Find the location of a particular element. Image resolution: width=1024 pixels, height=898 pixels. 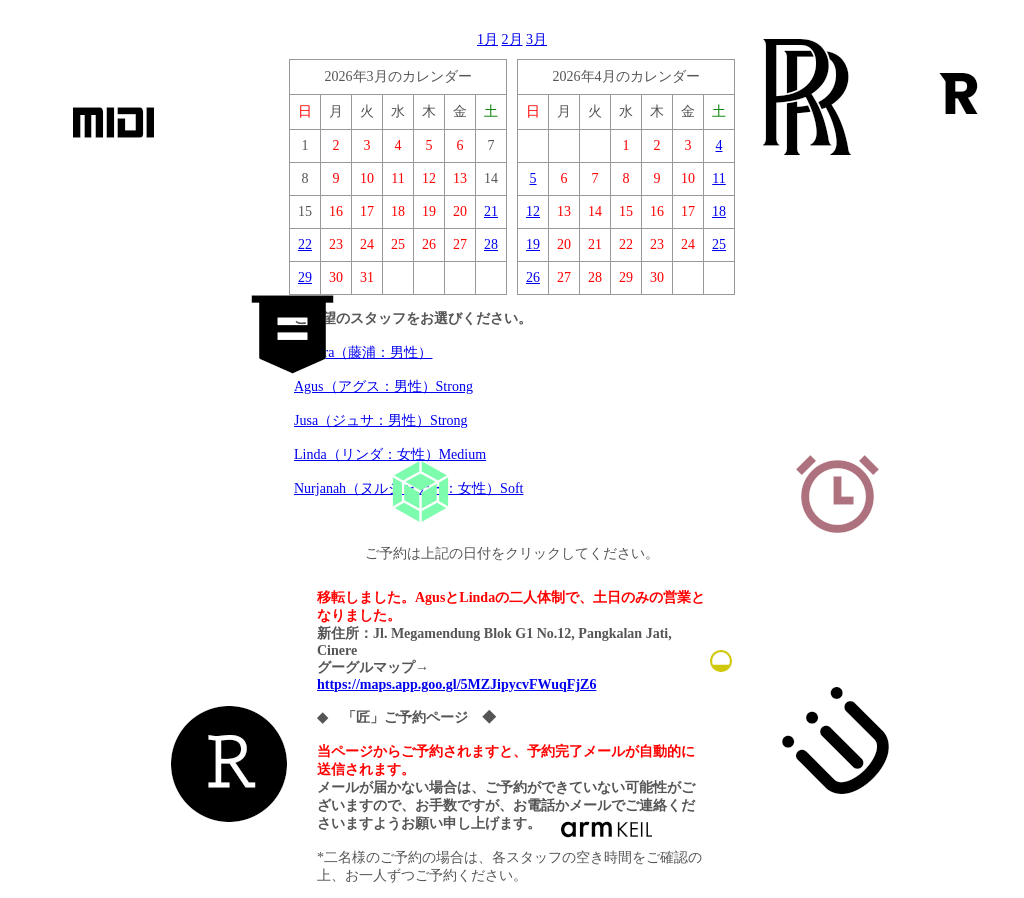

arm keil brand logo is located at coordinates (606, 829).